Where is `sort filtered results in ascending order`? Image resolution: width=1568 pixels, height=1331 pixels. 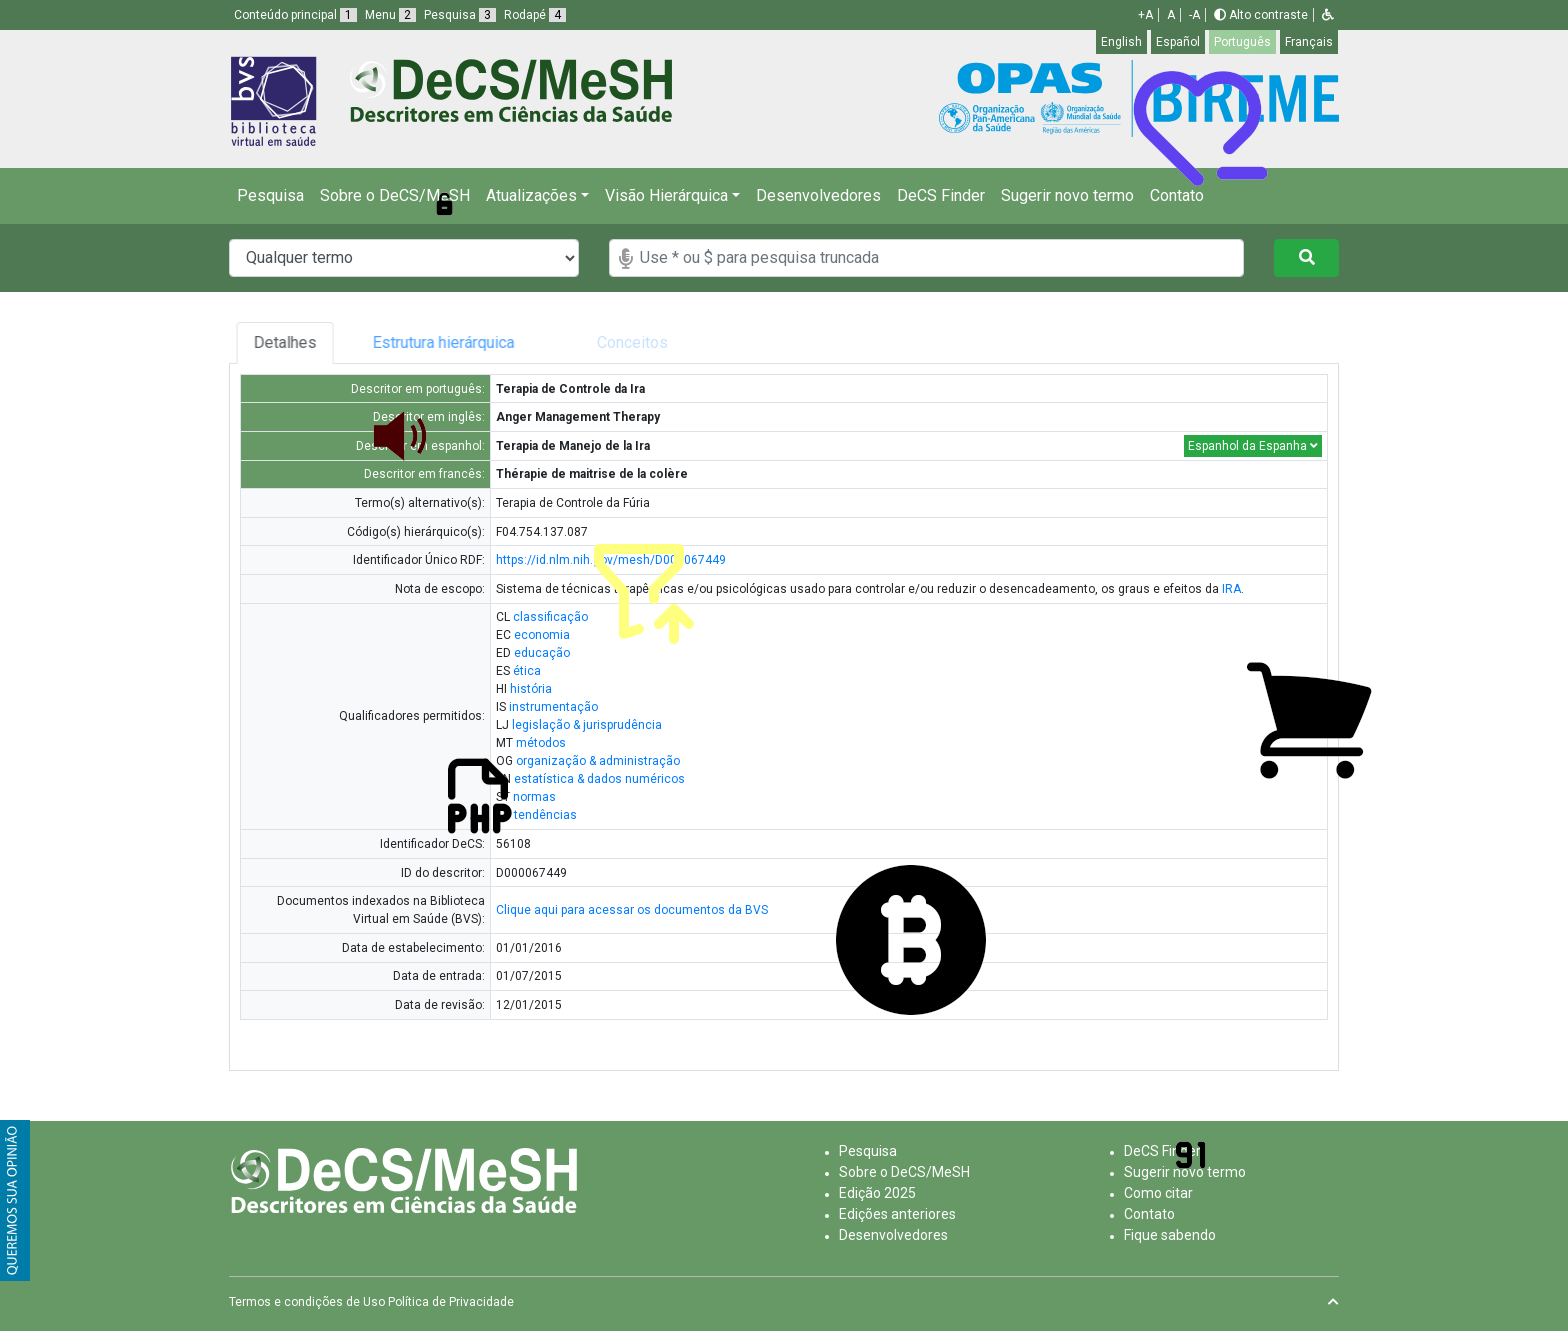
sort filtered results in ascending order is located at coordinates (639, 589).